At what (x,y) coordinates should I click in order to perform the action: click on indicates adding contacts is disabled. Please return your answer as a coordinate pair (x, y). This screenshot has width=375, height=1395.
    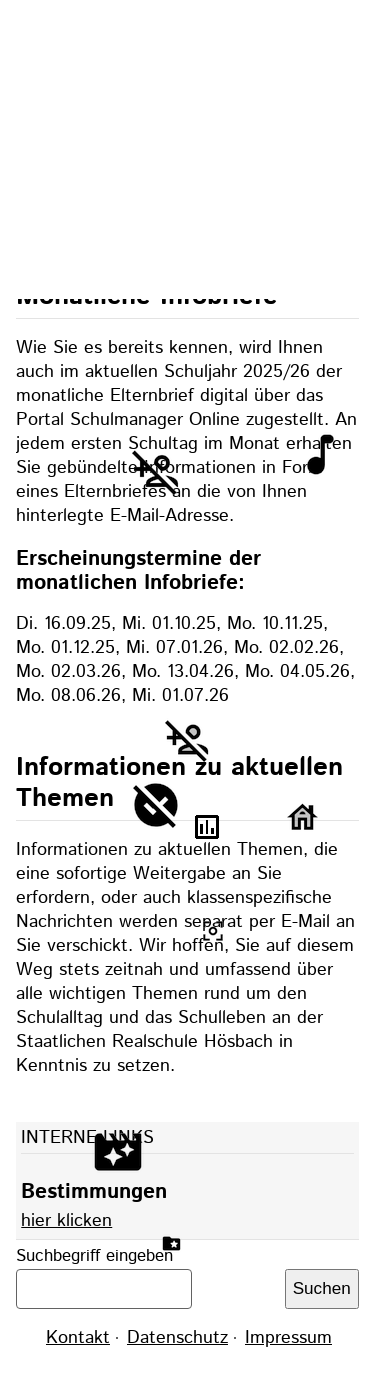
    Looking at the image, I should click on (187, 739).